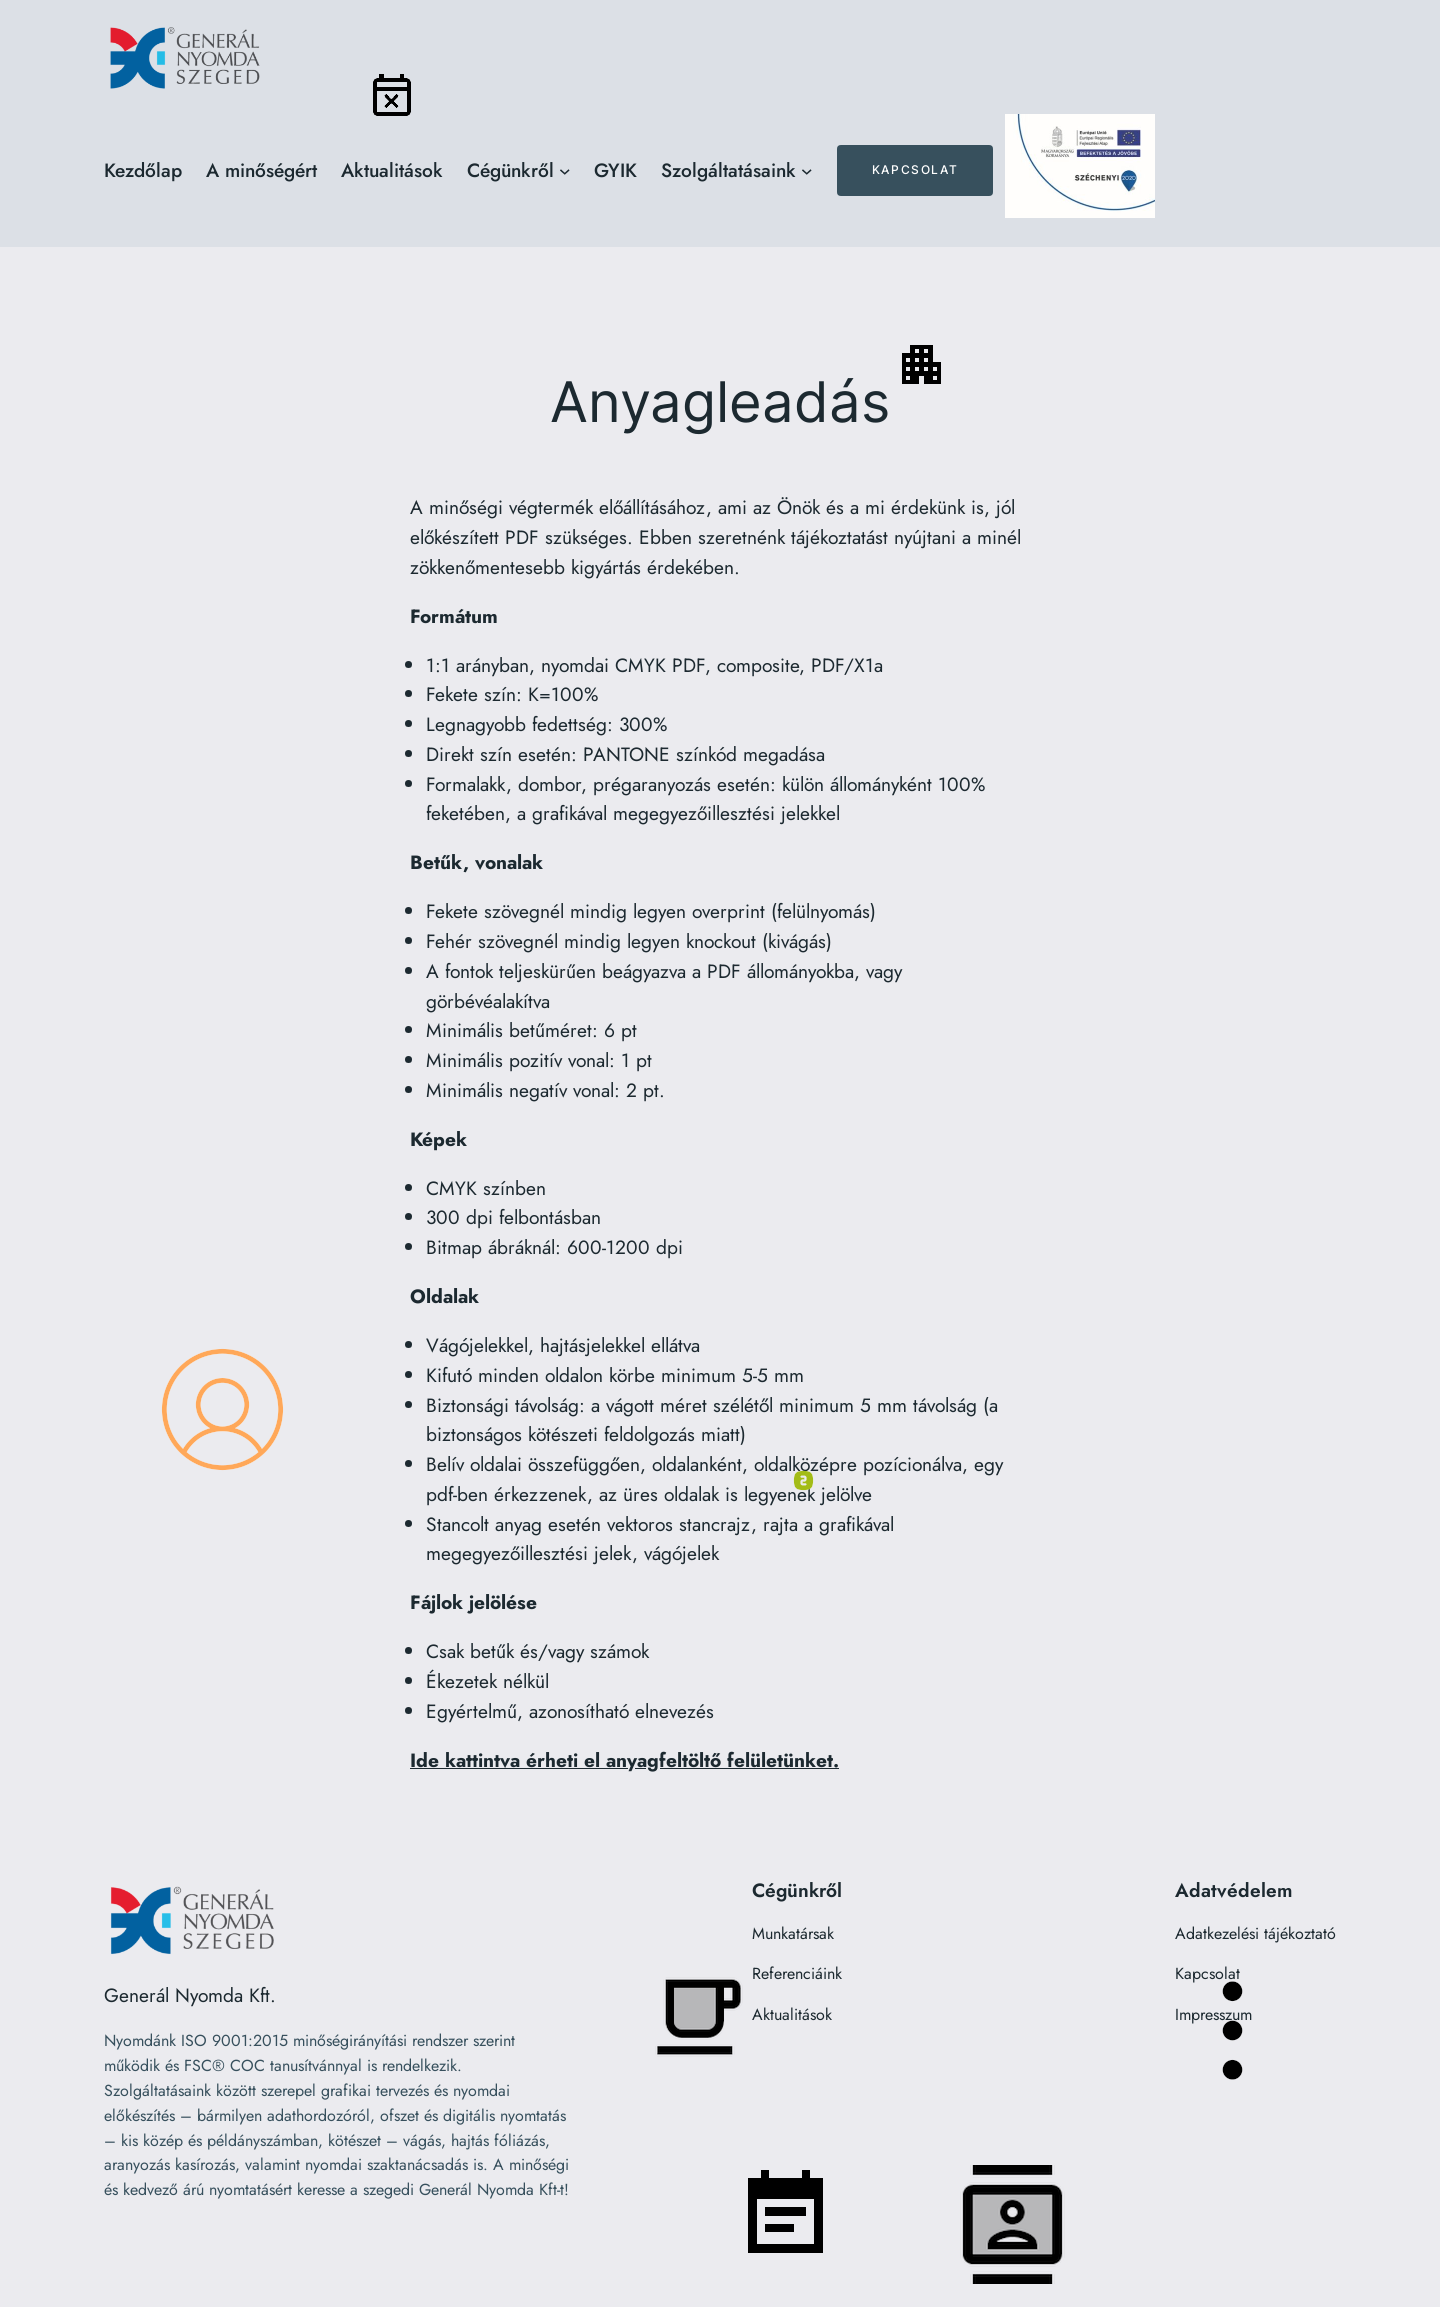 This screenshot has height=2307, width=1440. What do you see at coordinates (921, 364) in the screenshot?
I see `view apartment or building listings` at bounding box center [921, 364].